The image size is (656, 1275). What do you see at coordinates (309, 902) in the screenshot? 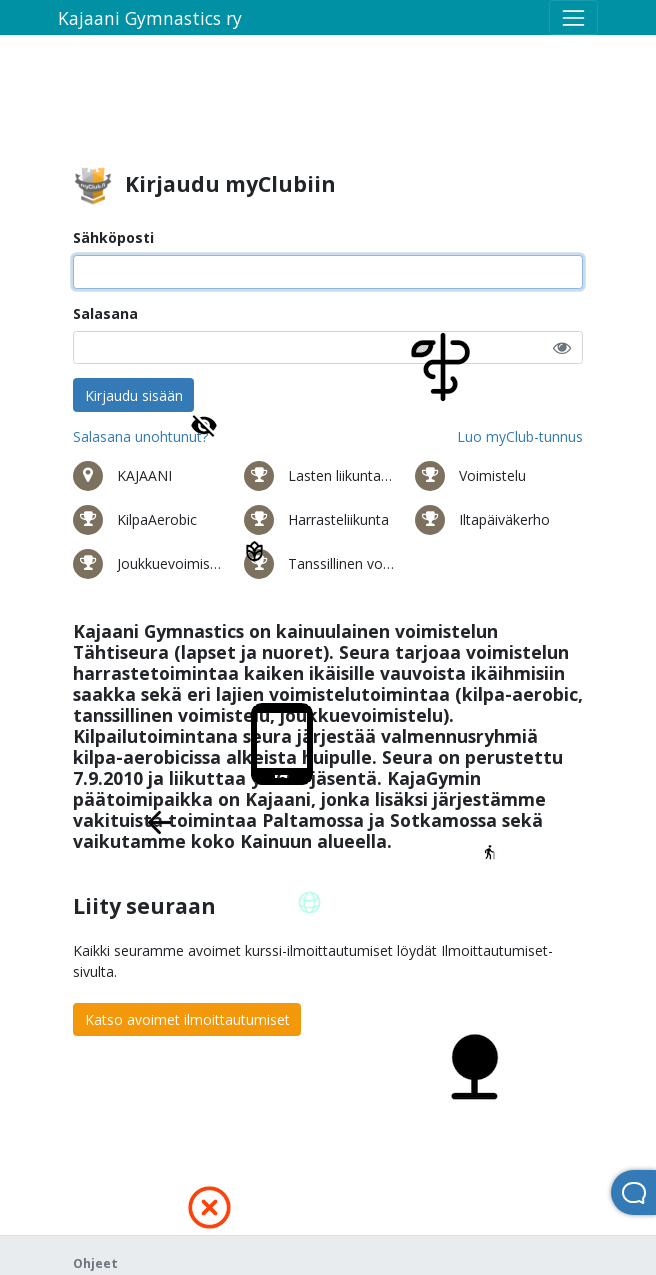
I see `switch to global or international settings` at bounding box center [309, 902].